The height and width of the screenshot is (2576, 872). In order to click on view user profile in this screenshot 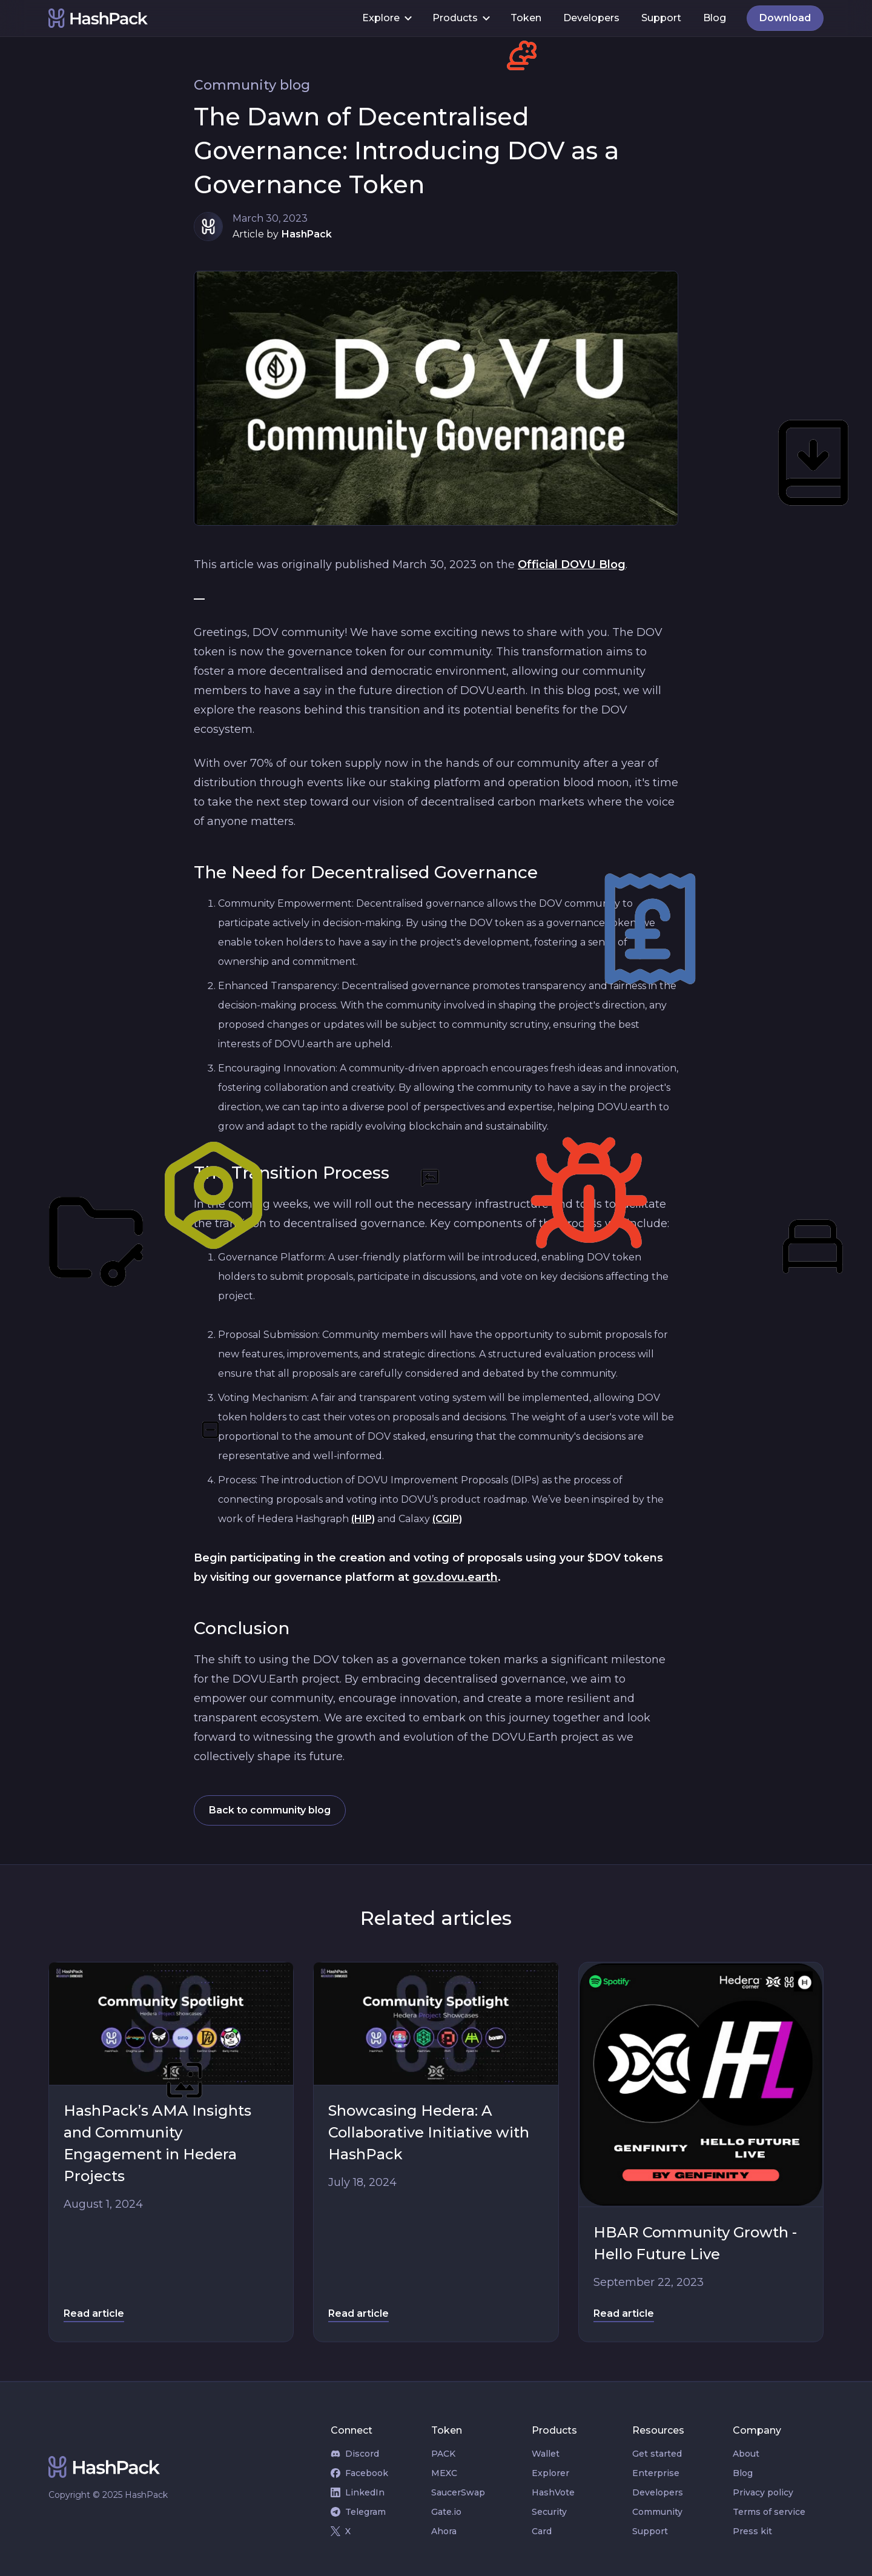, I will do `click(213, 1195)`.